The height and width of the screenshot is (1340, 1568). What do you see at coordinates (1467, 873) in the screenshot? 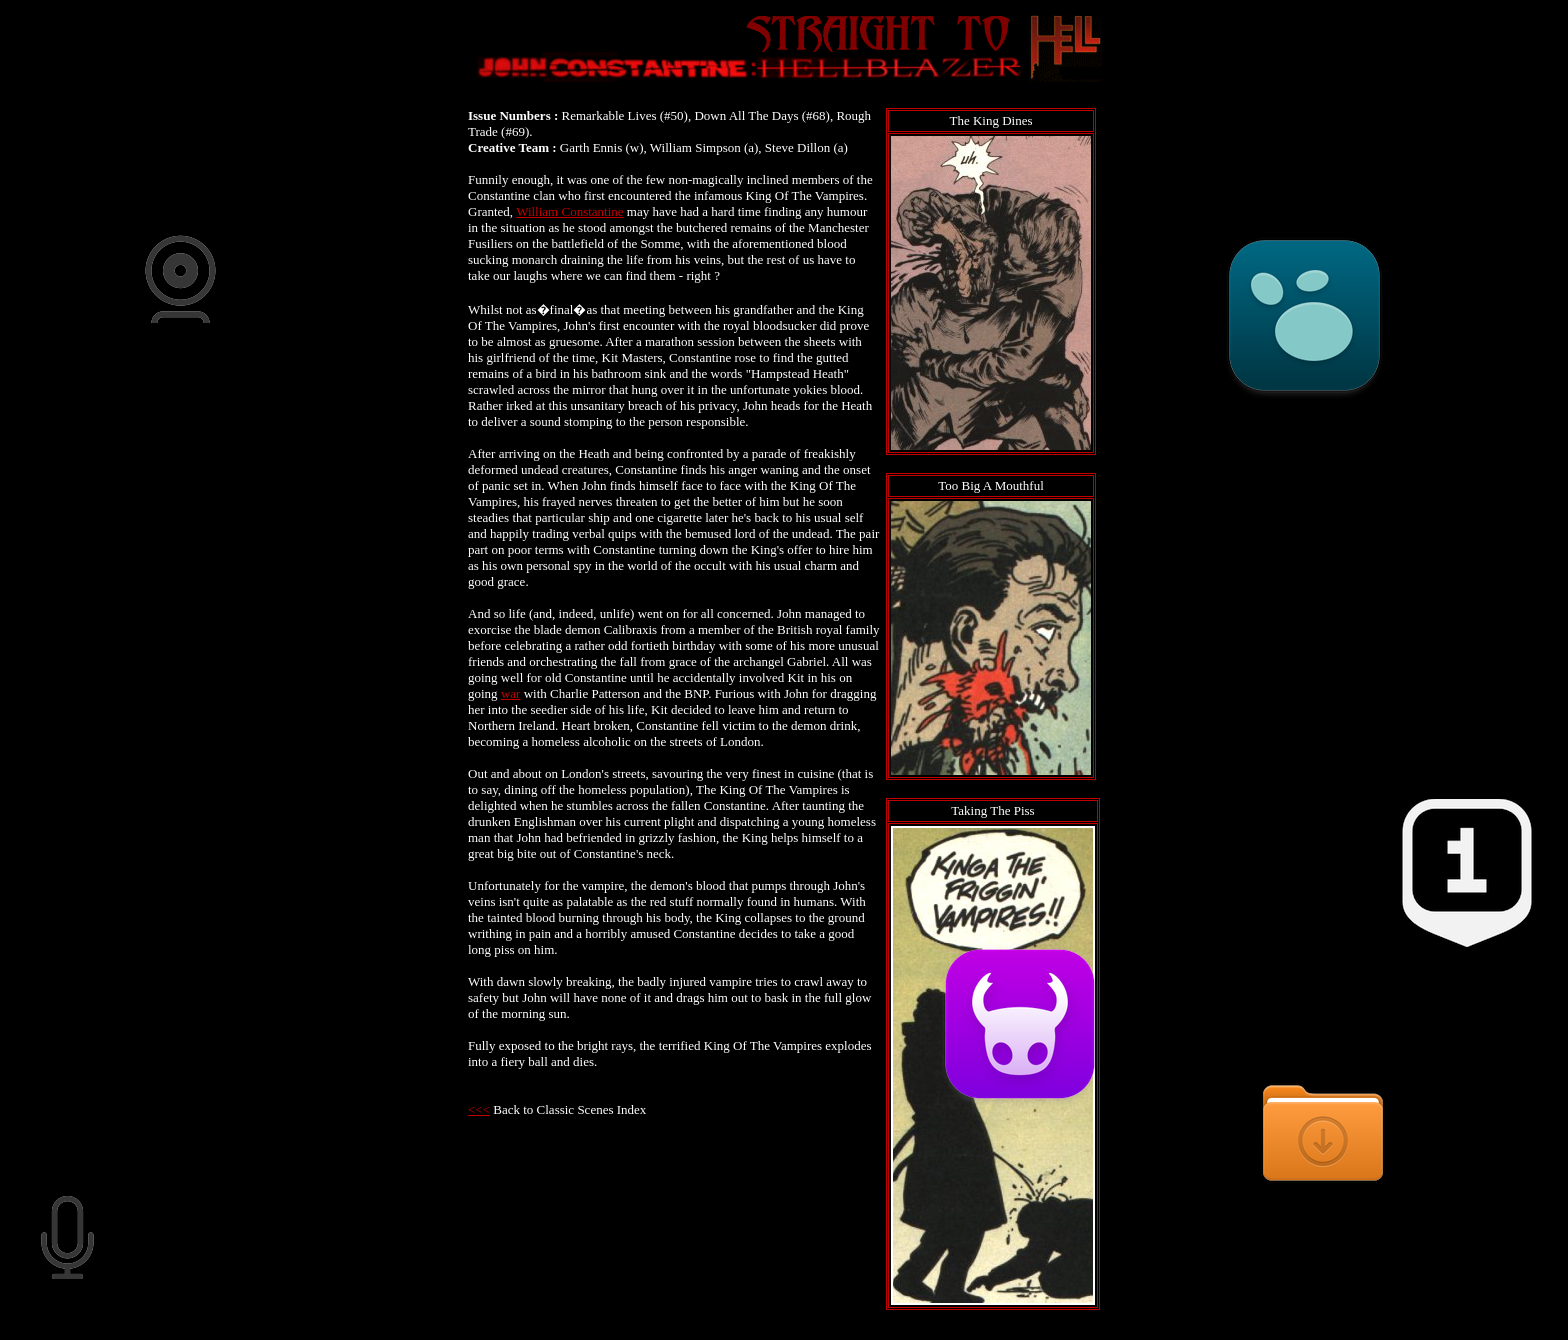
I see `indicates num lock is enabled` at bounding box center [1467, 873].